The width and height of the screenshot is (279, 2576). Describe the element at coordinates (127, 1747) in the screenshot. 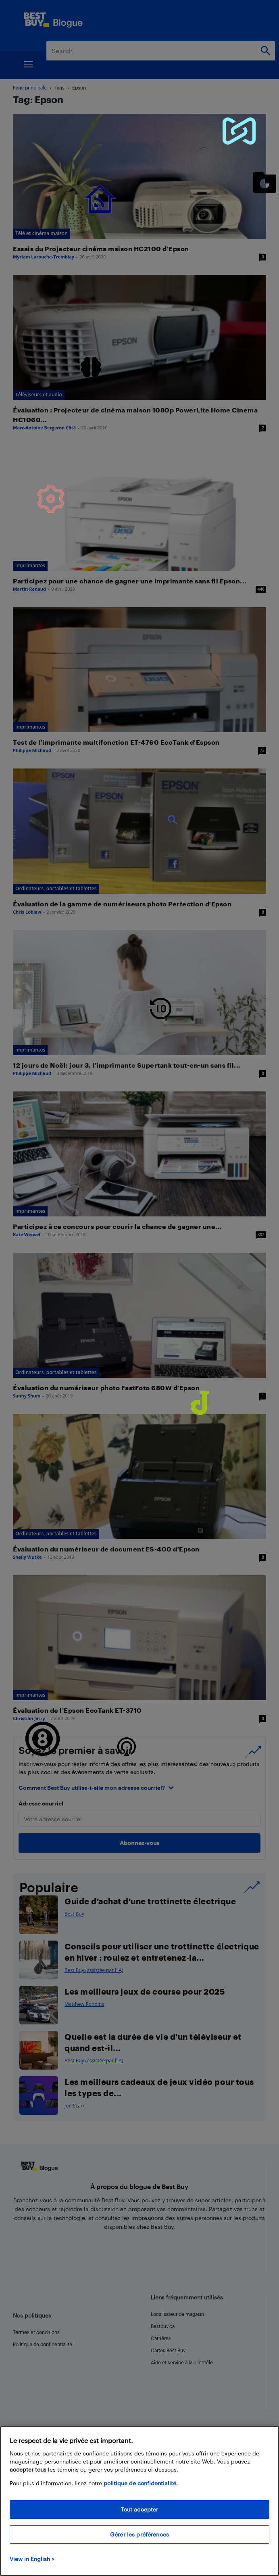

I see `enable GPS or location tracking` at that location.